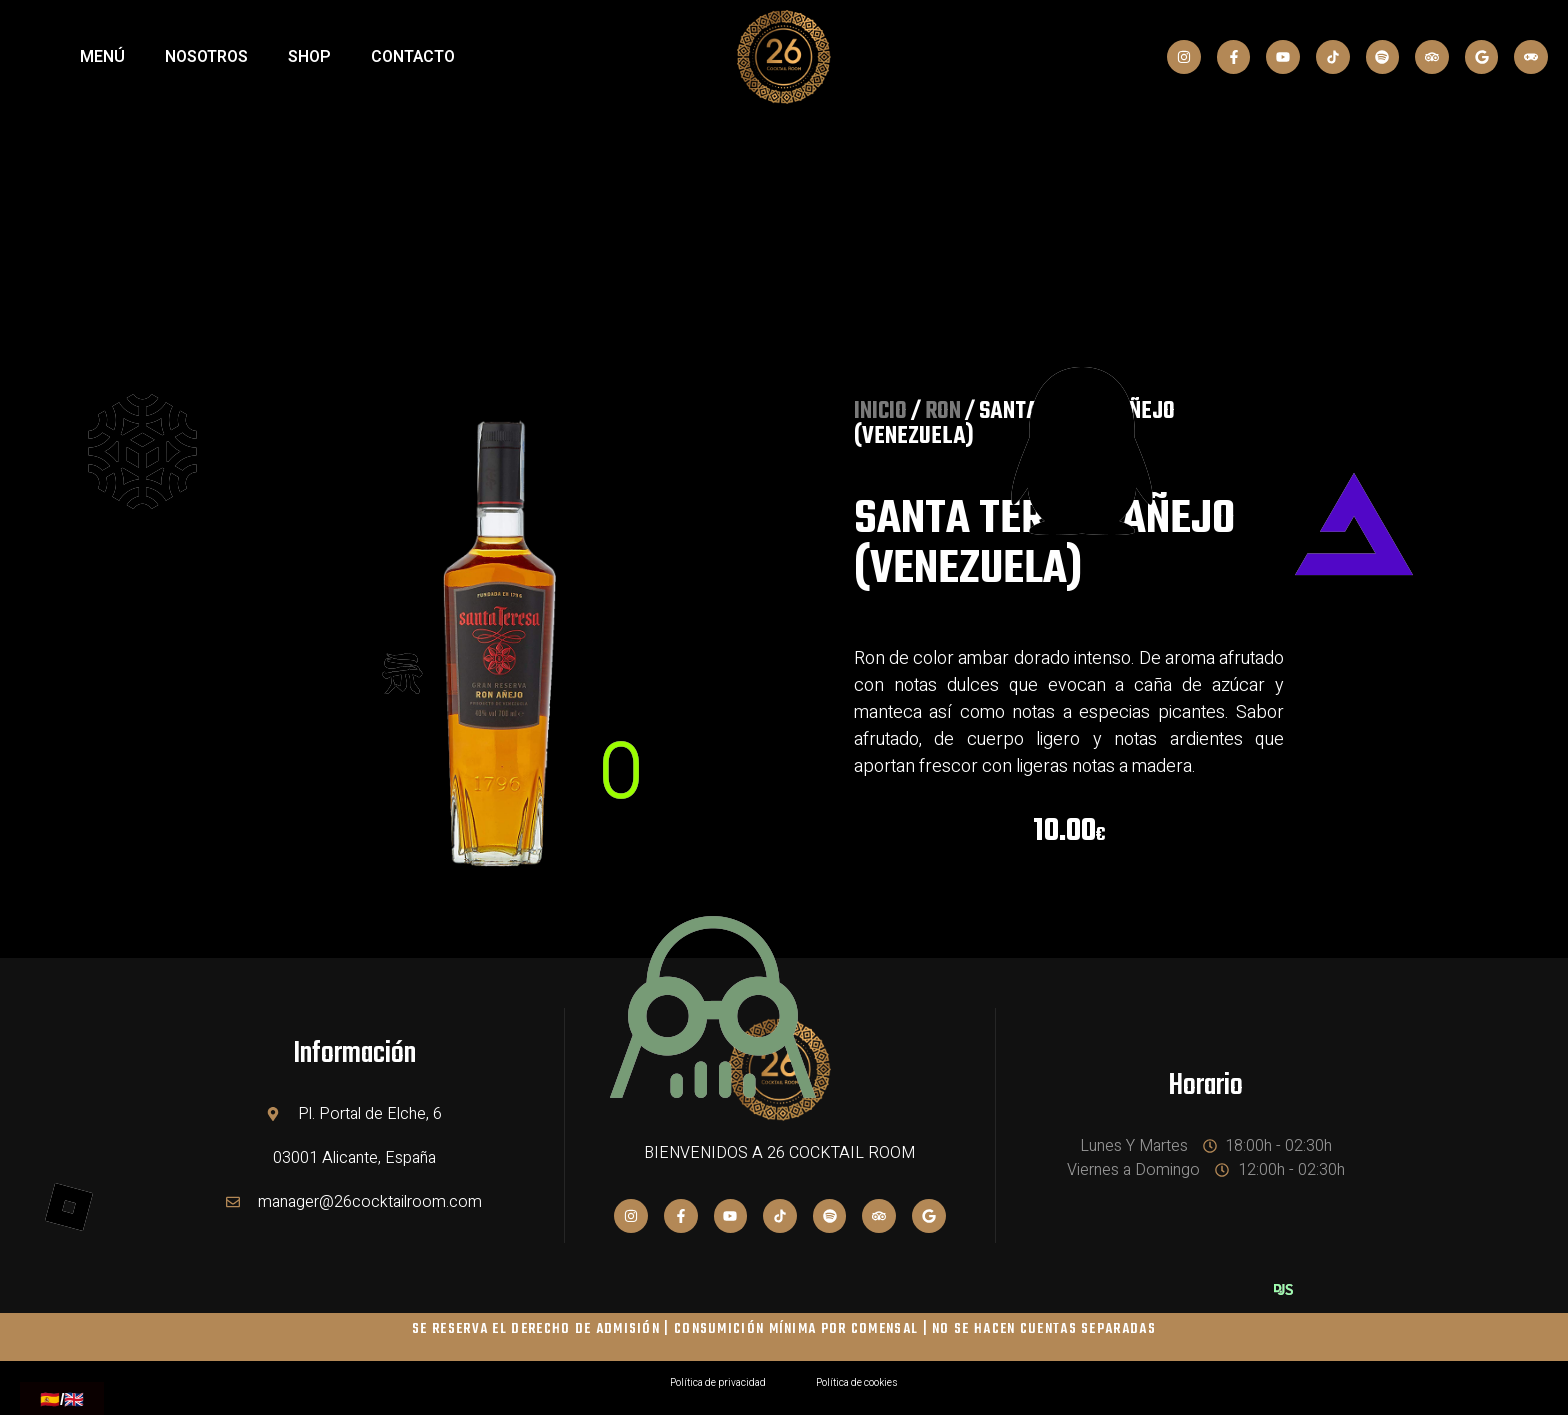 This screenshot has width=1568, height=1415. What do you see at coordinates (1082, 451) in the screenshot?
I see `open QQ messaging app` at bounding box center [1082, 451].